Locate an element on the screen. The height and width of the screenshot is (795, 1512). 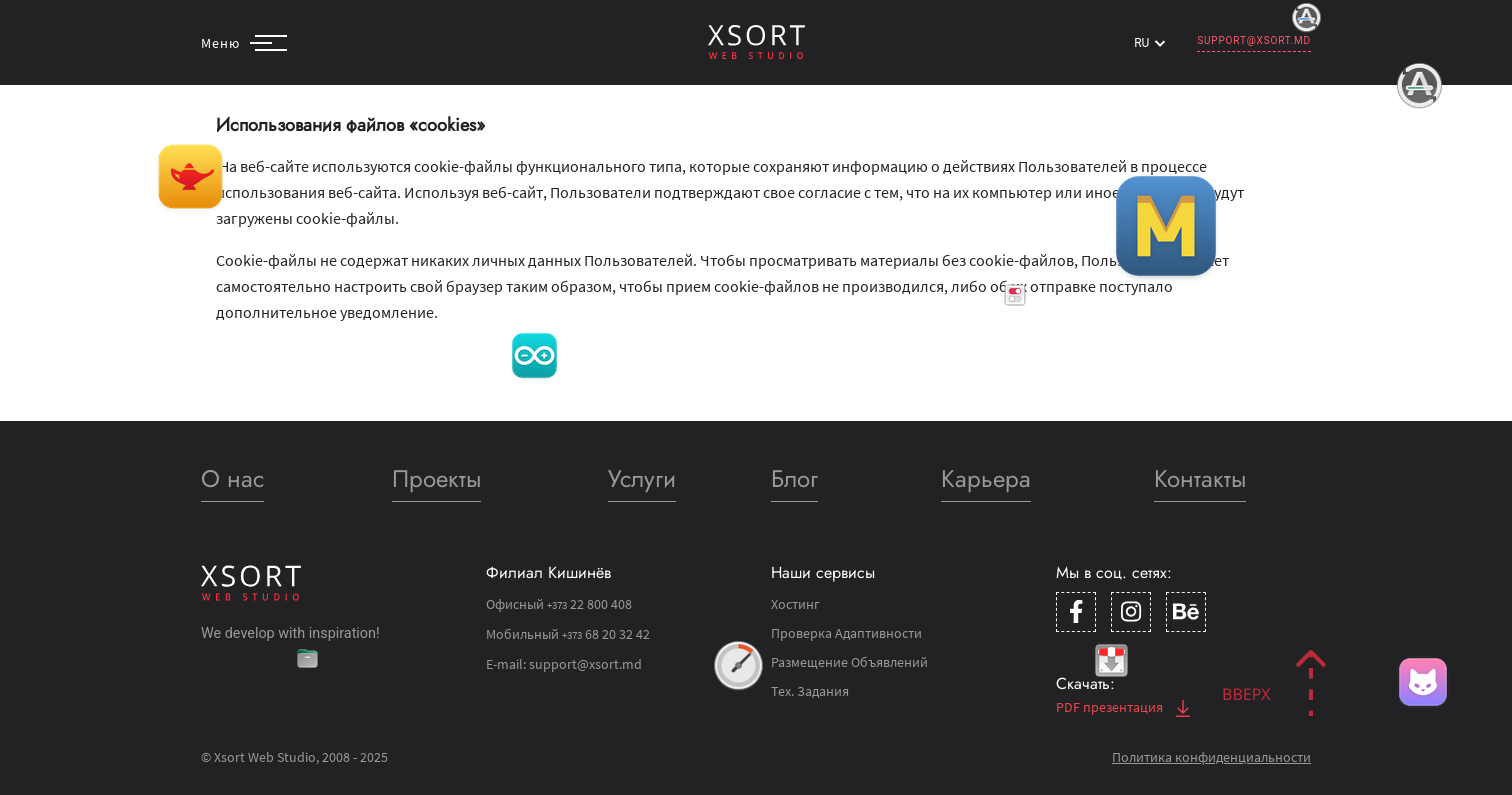
open clash verge proxy client is located at coordinates (1423, 682).